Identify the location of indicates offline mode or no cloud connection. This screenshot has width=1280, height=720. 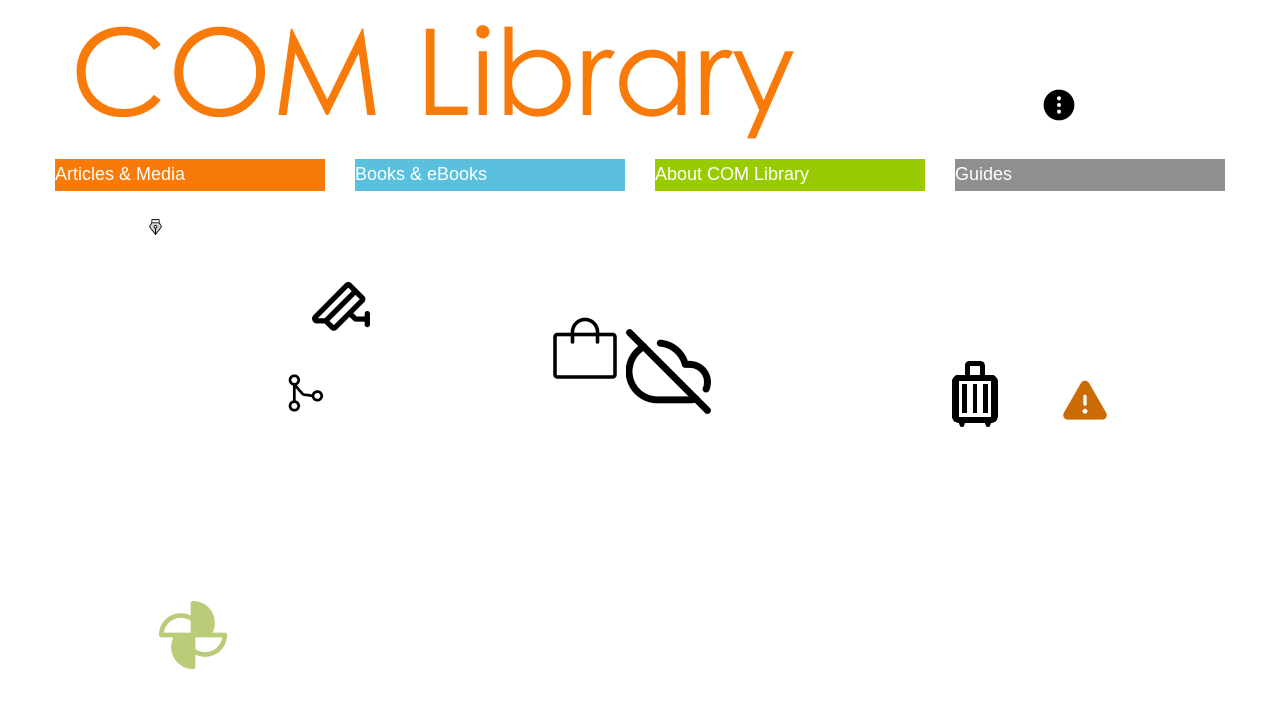
(668, 371).